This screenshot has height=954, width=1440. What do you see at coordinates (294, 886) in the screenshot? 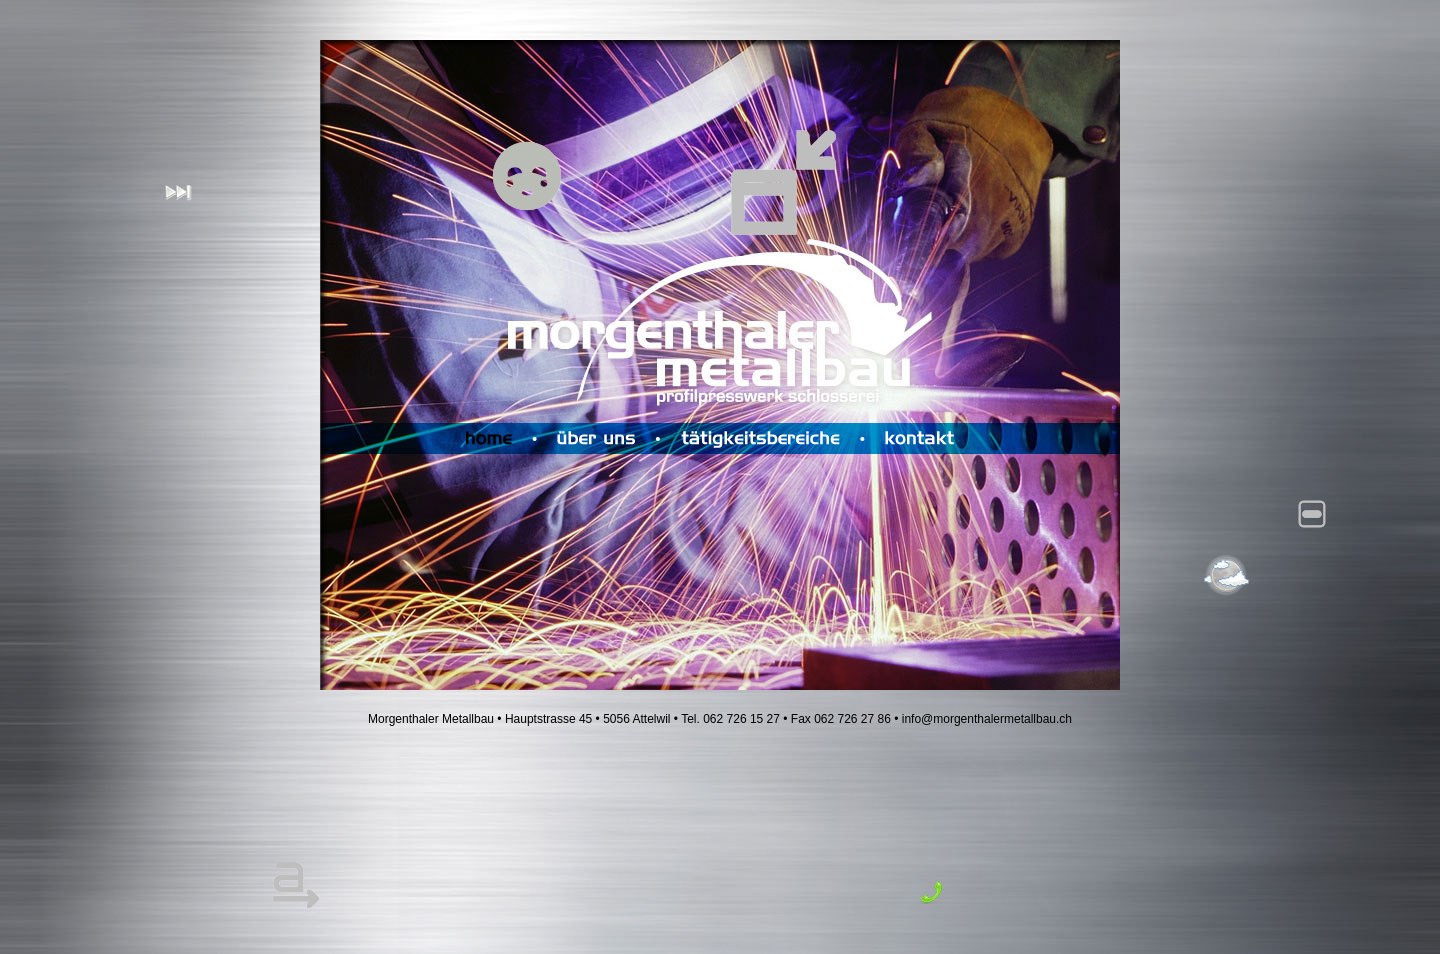
I see `set text direction to left-to-right` at bounding box center [294, 886].